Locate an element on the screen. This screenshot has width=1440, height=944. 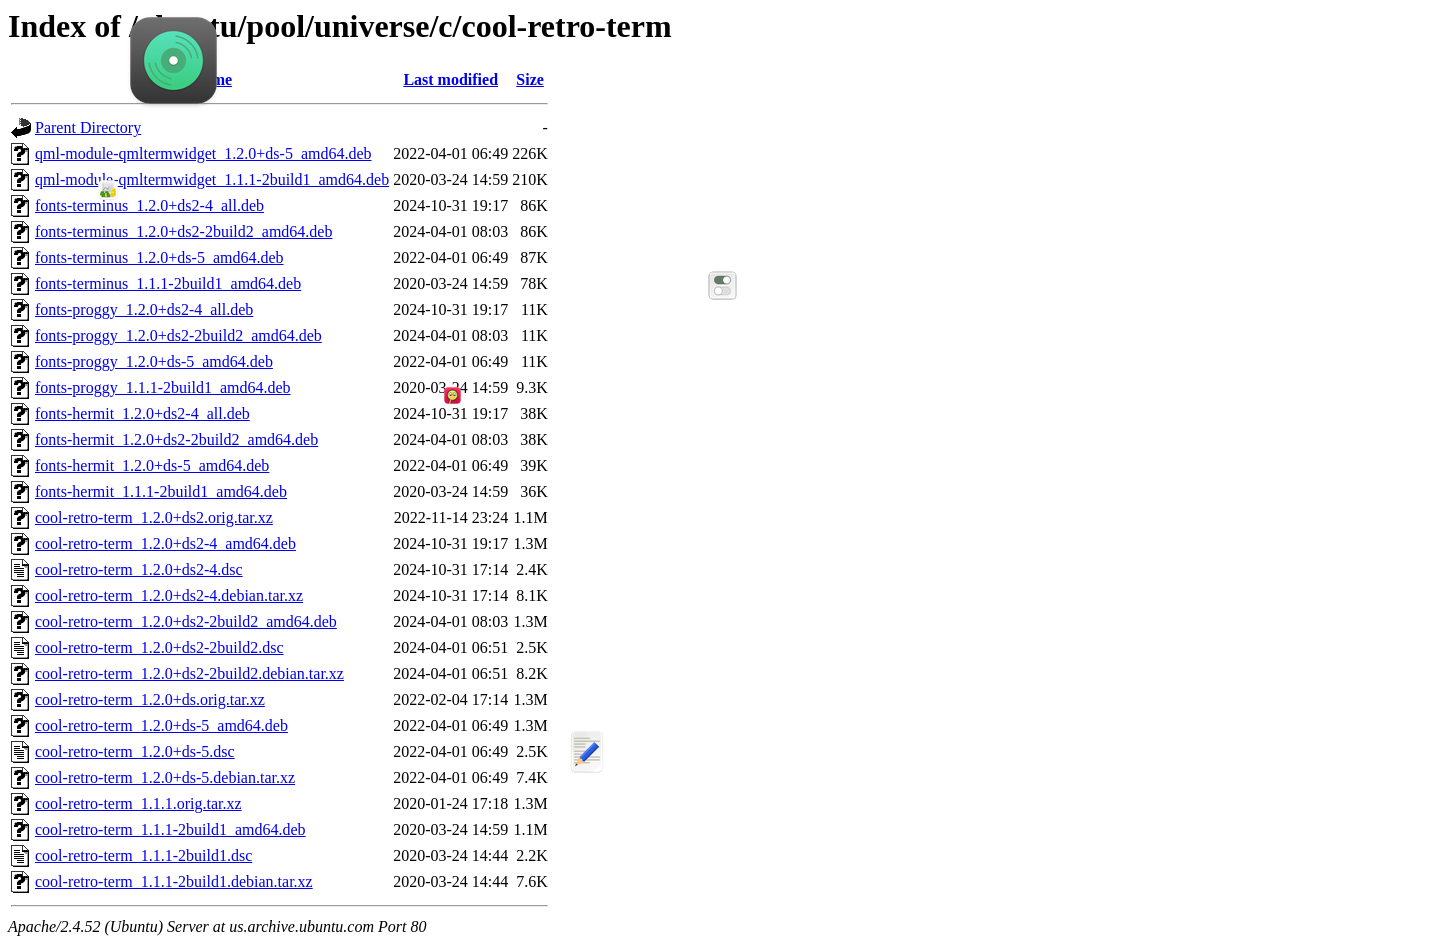
launch i2pd anonymous network router is located at coordinates (452, 395).